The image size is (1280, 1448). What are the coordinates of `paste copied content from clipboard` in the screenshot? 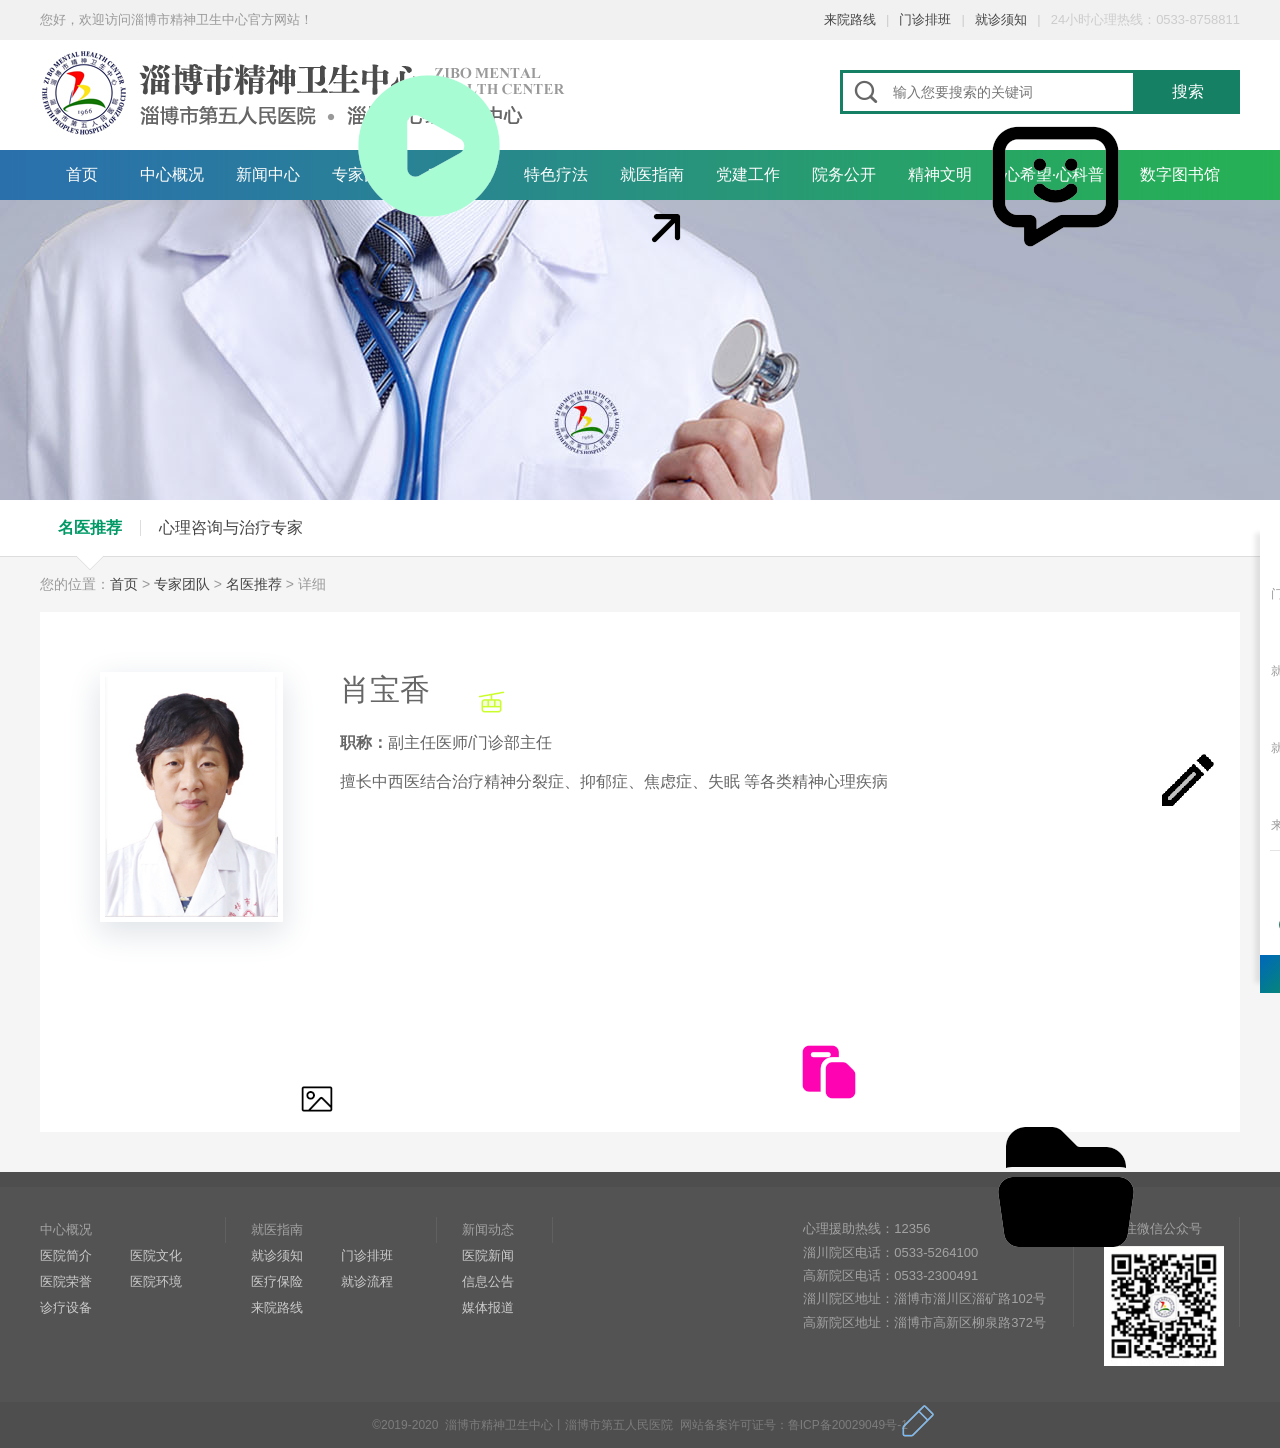 It's located at (829, 1072).